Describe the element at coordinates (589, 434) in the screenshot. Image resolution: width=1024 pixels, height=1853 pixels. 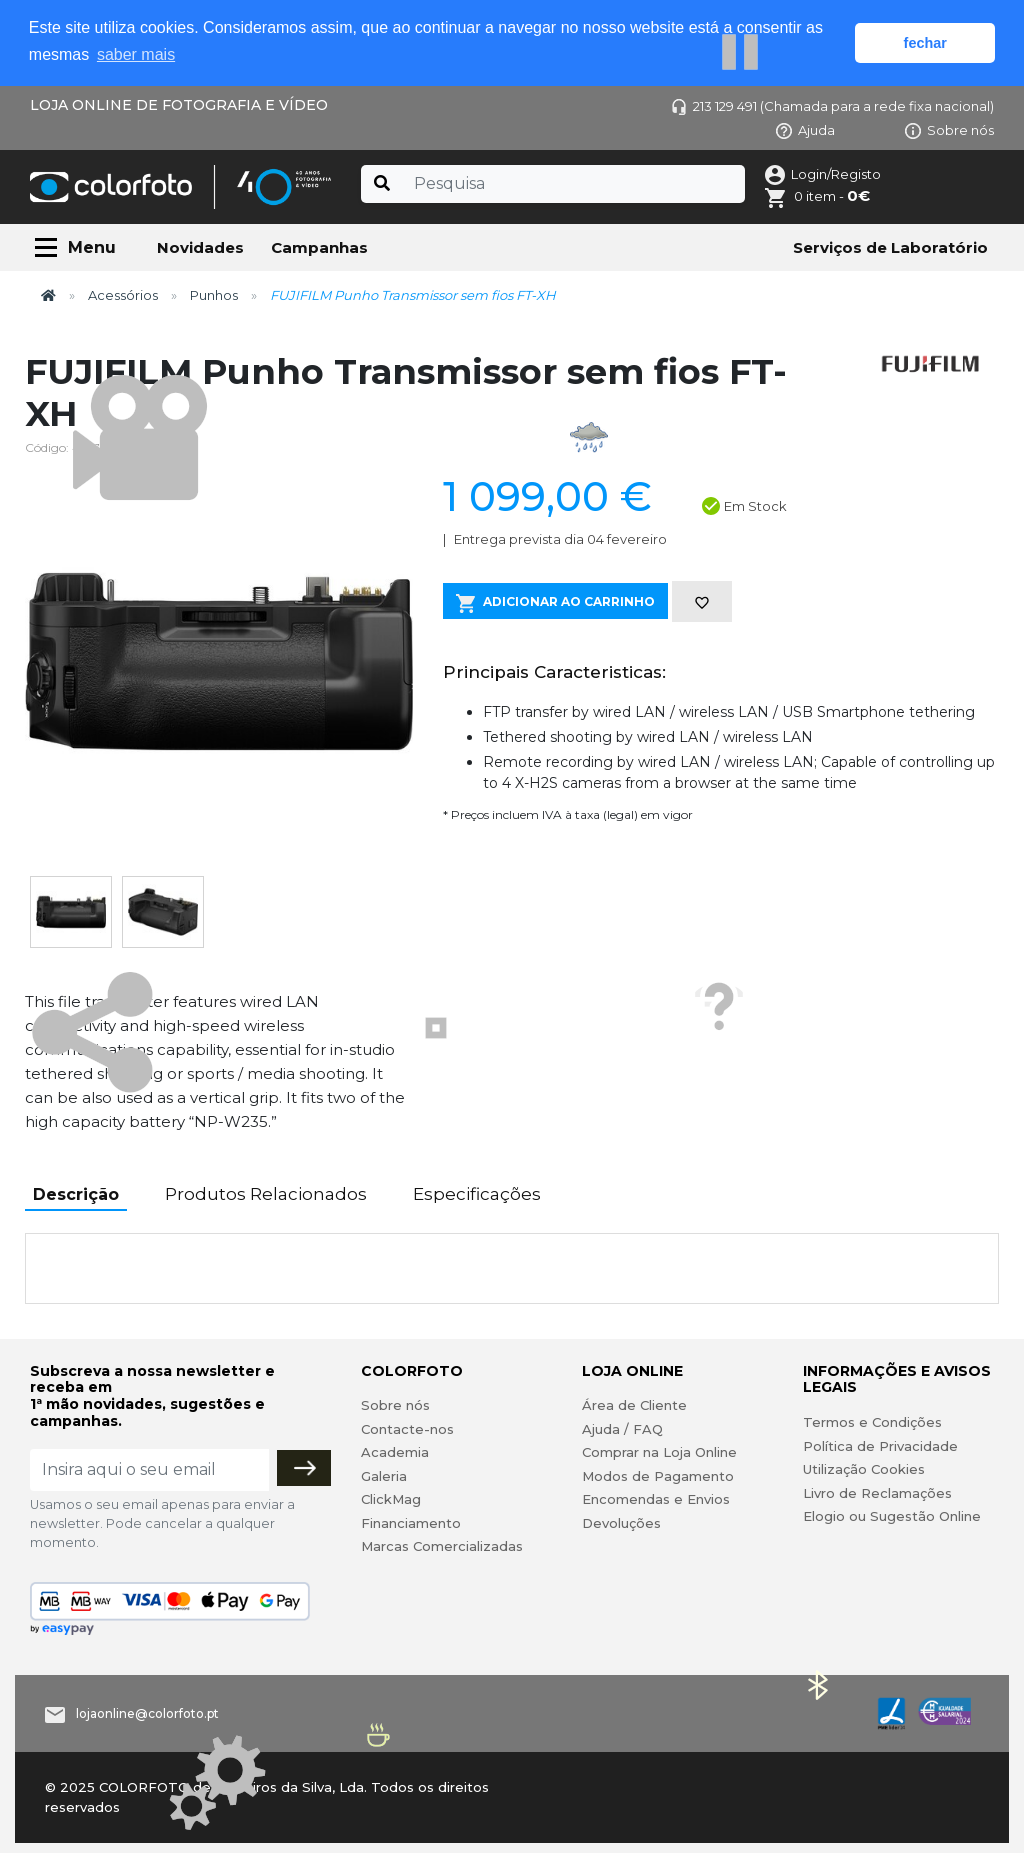
I see `indicates scattered showers in current weather conditions` at that location.